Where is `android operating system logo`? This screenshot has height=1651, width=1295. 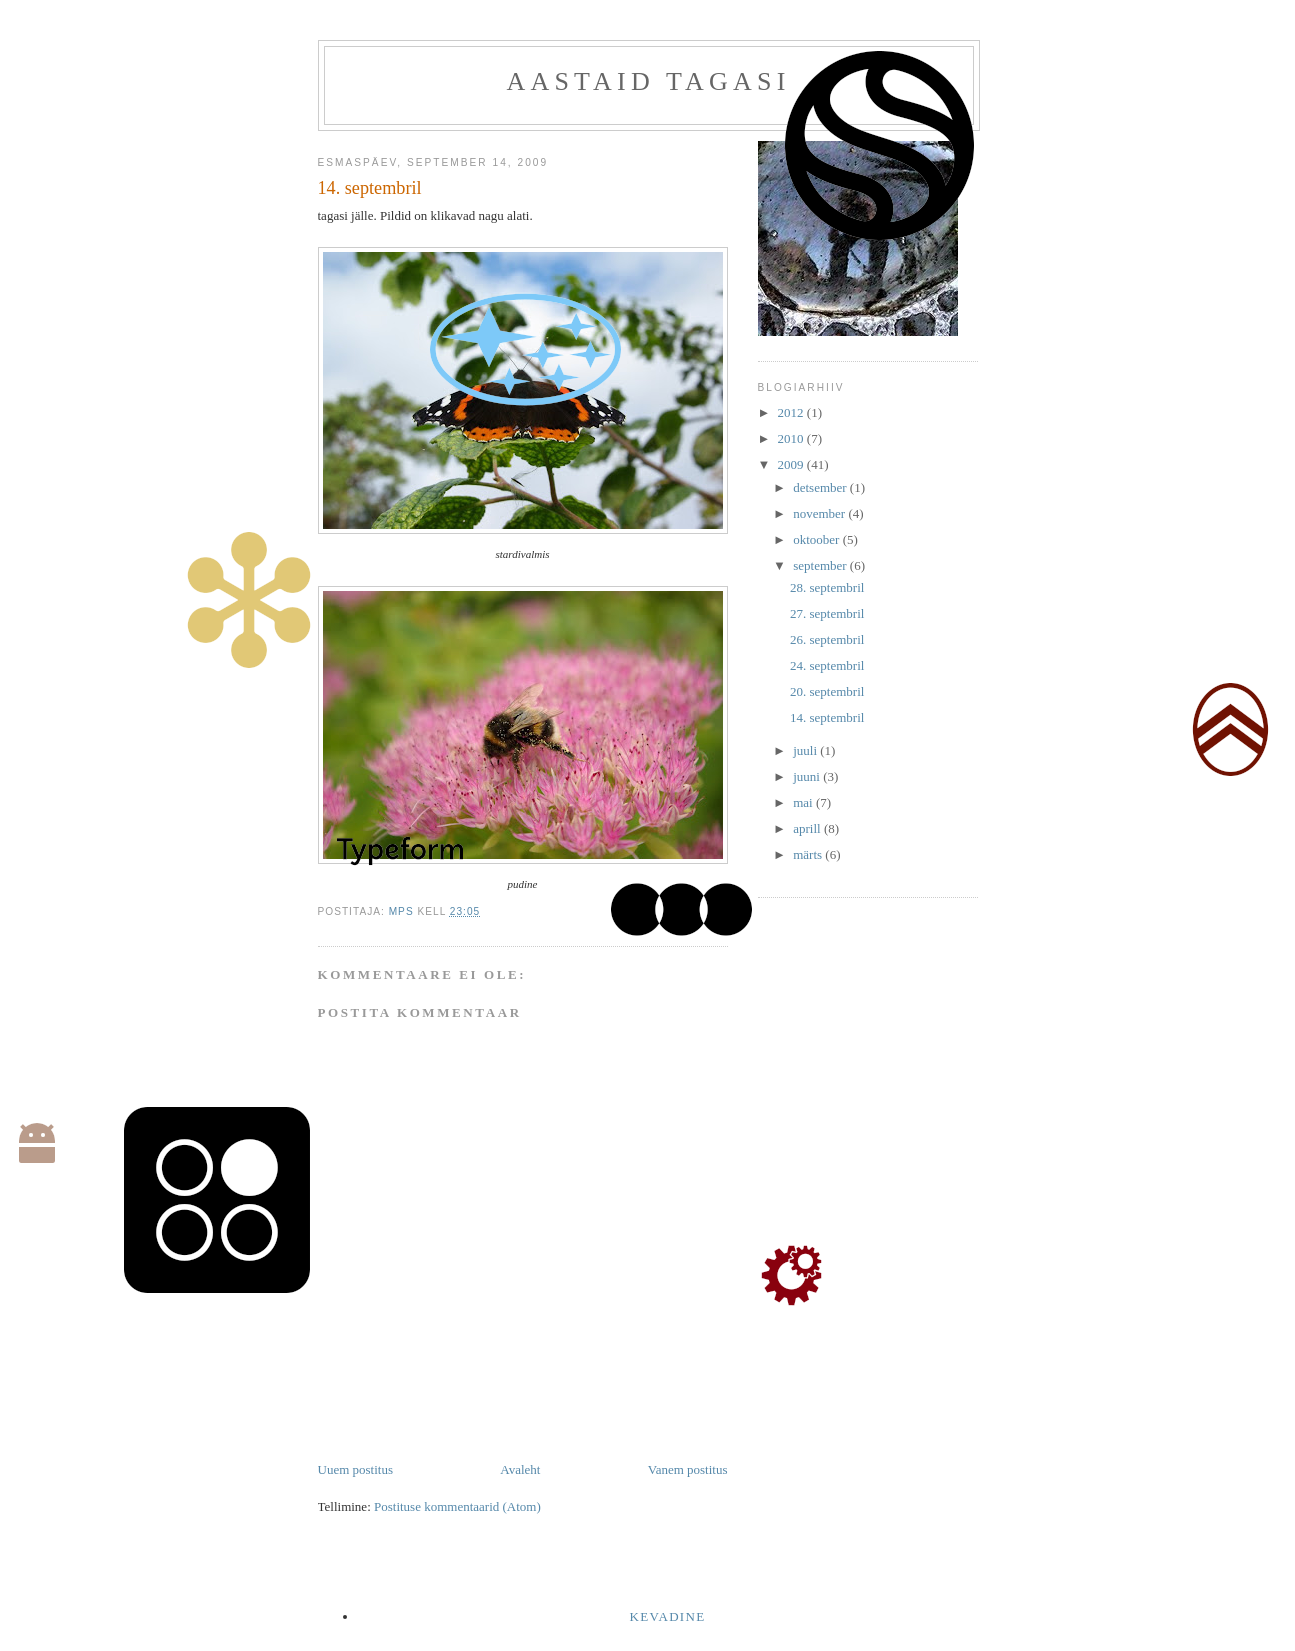
android operating system logo is located at coordinates (37, 1143).